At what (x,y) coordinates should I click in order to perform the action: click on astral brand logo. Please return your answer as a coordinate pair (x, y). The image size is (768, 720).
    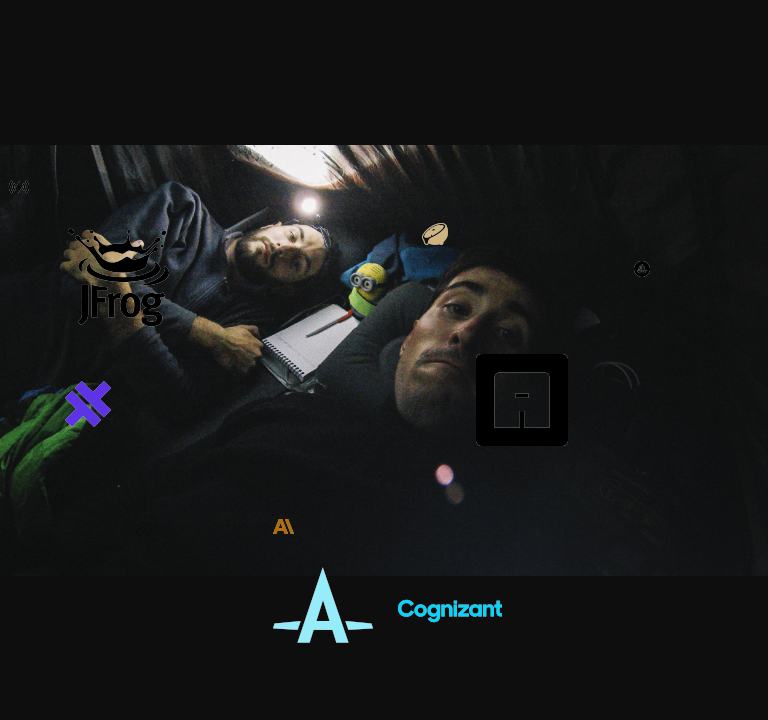
    Looking at the image, I should click on (522, 400).